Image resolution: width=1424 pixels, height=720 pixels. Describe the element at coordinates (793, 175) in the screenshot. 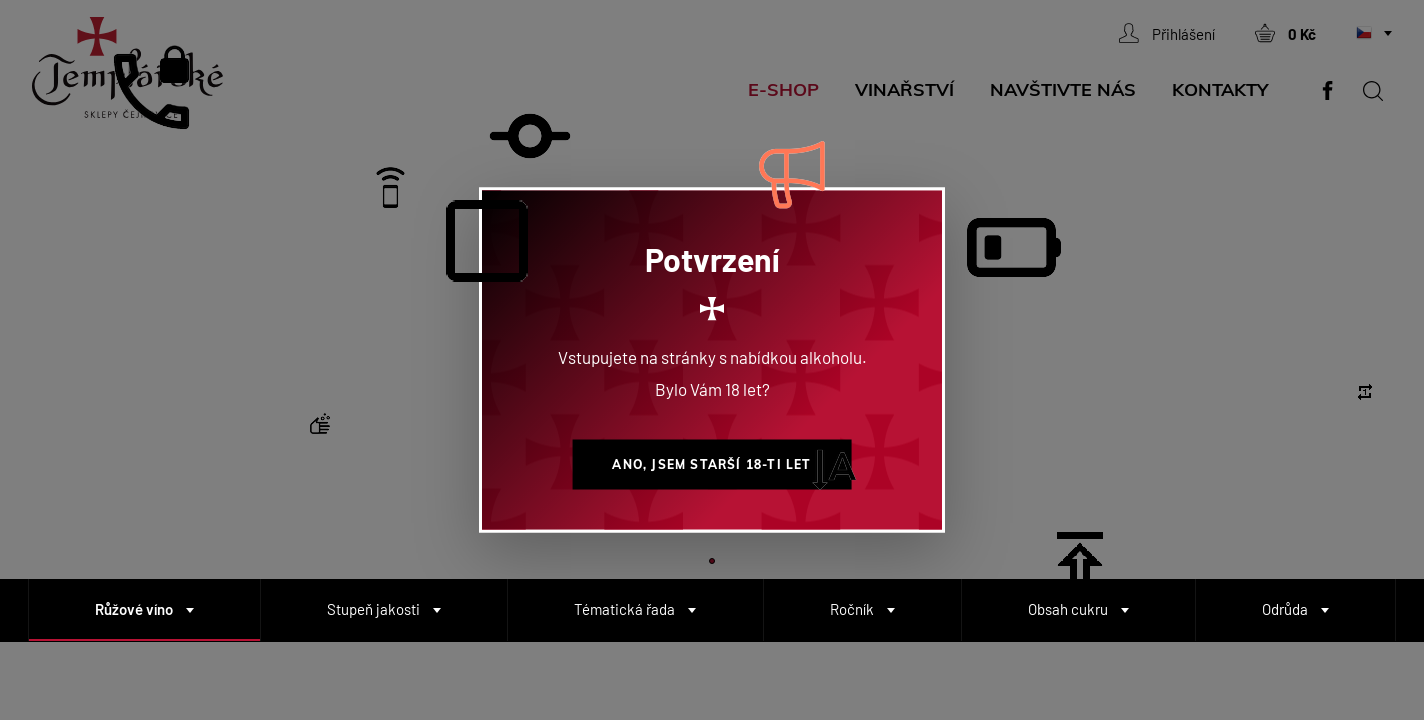

I see `make an announcement` at that location.